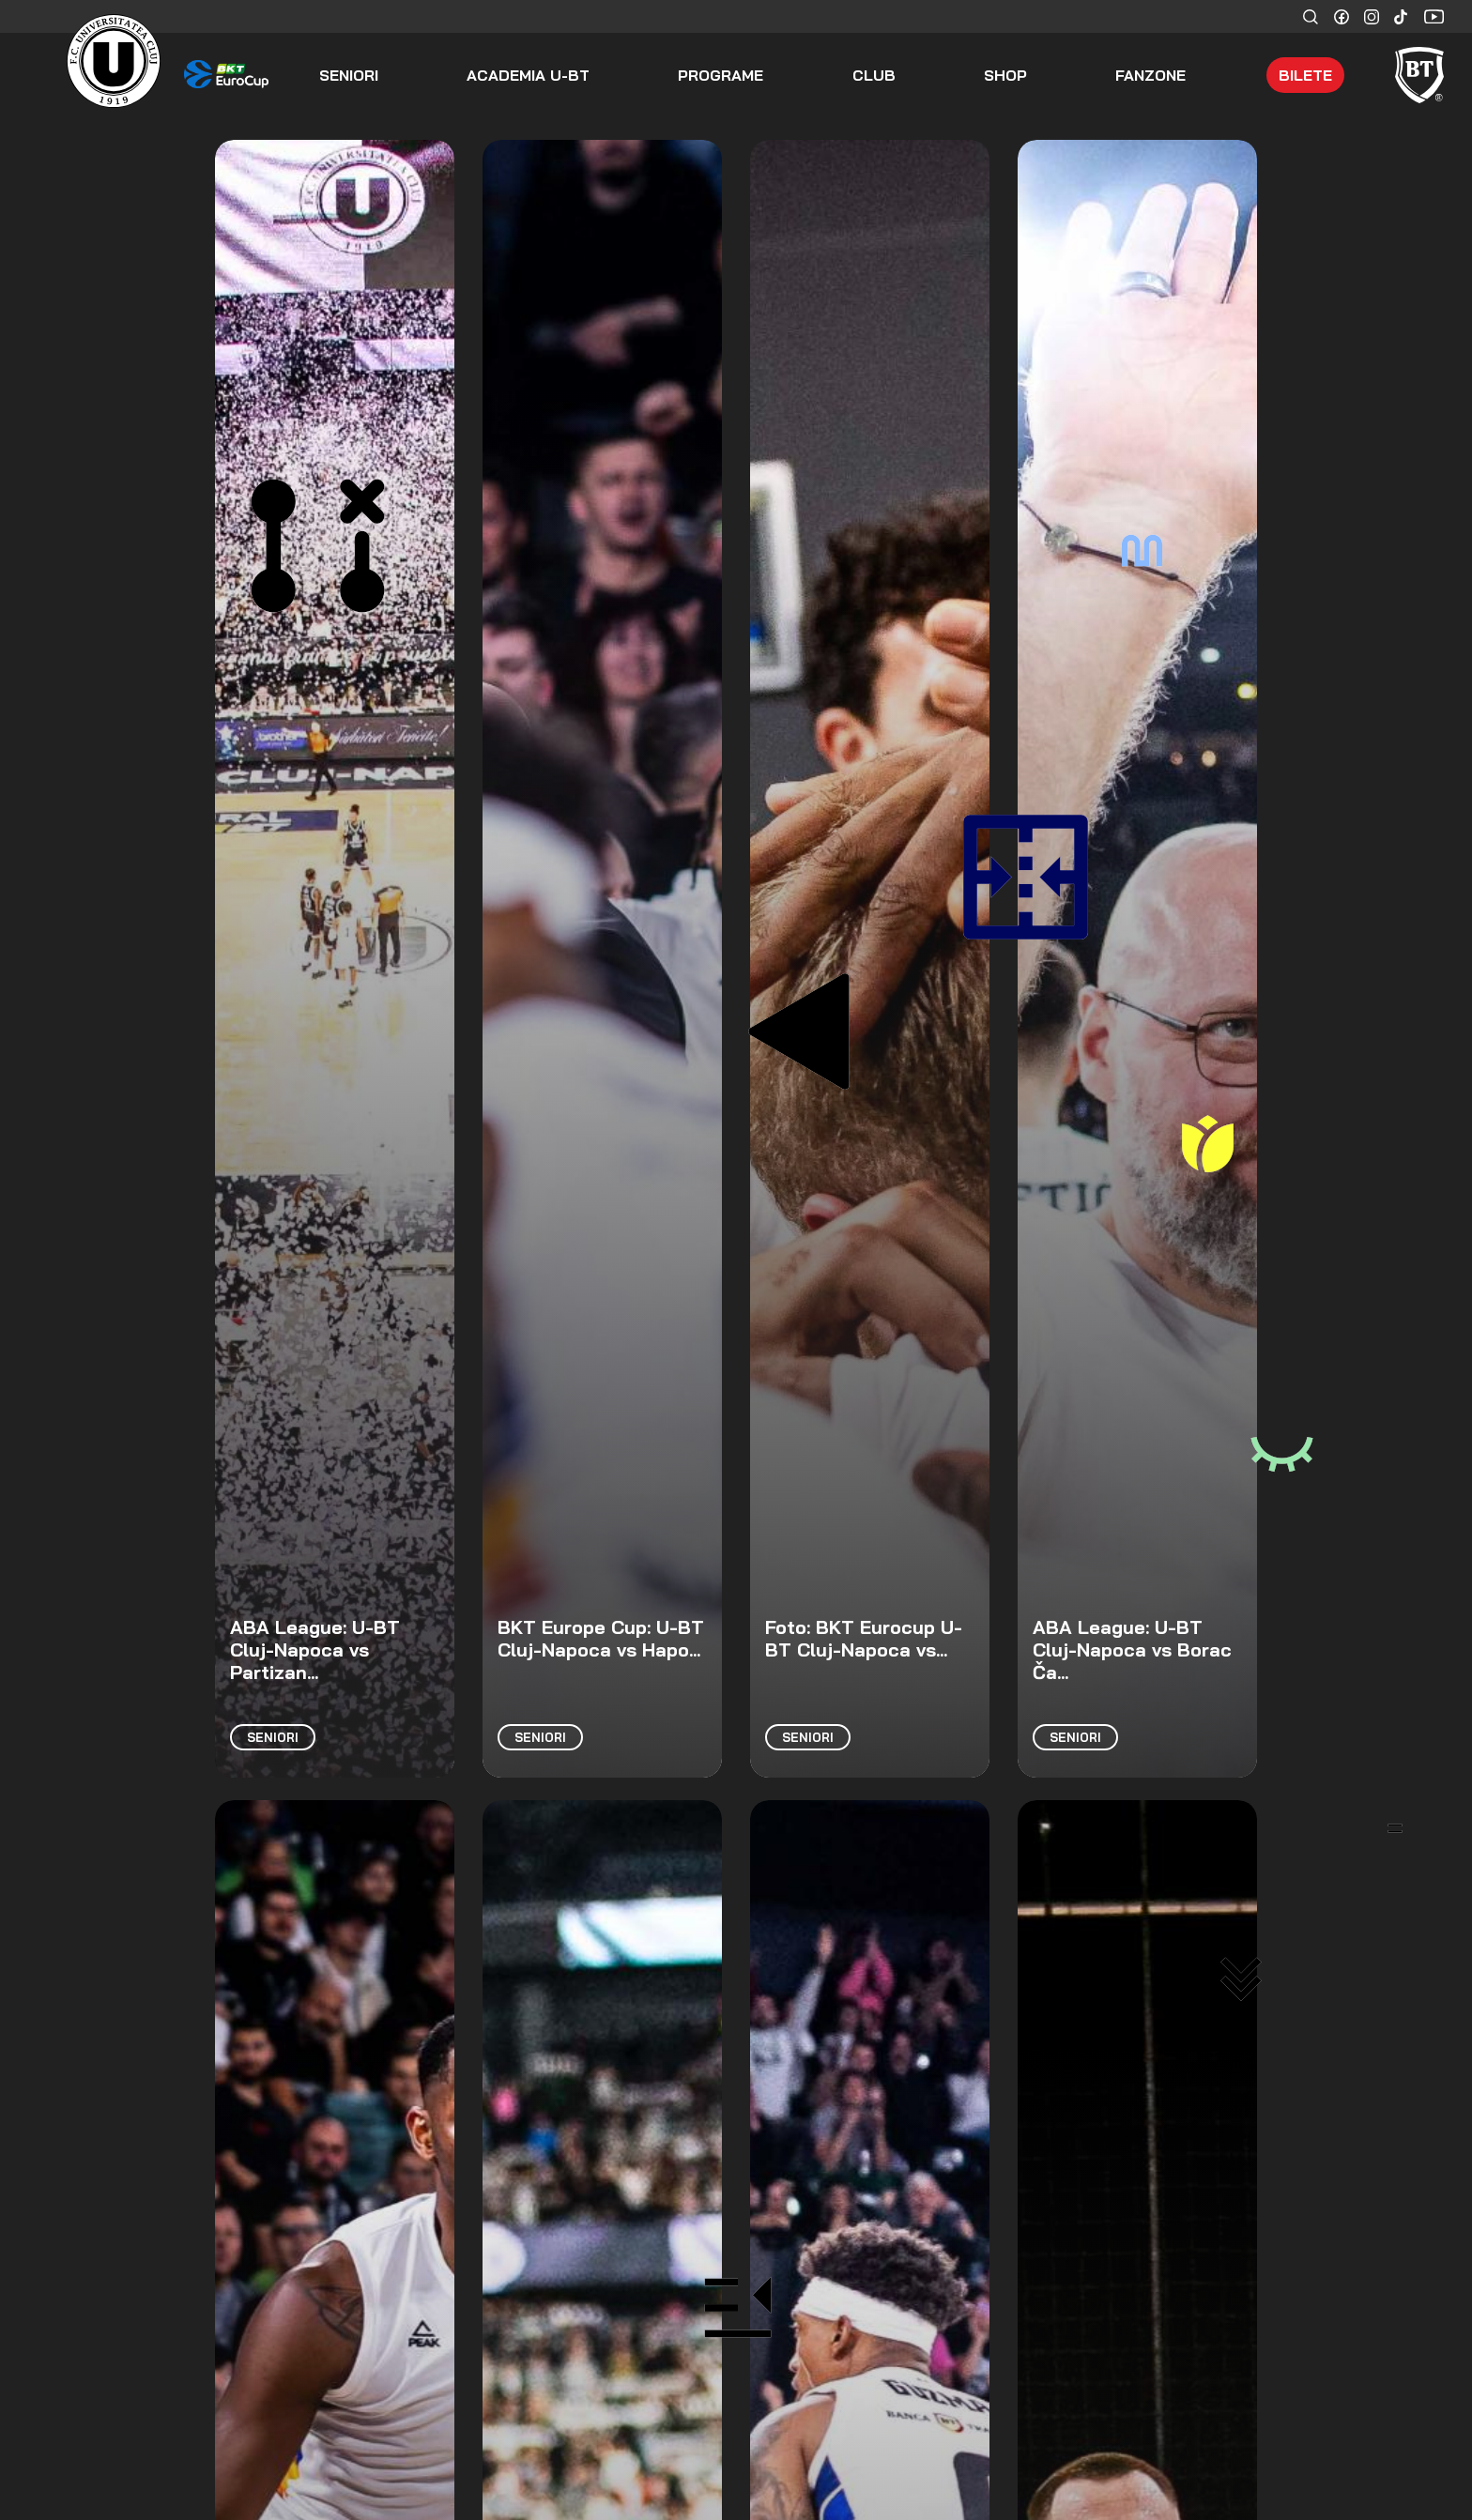 The height and width of the screenshot is (2520, 1472). I want to click on access nature or garden-related features, so click(1207, 1143).